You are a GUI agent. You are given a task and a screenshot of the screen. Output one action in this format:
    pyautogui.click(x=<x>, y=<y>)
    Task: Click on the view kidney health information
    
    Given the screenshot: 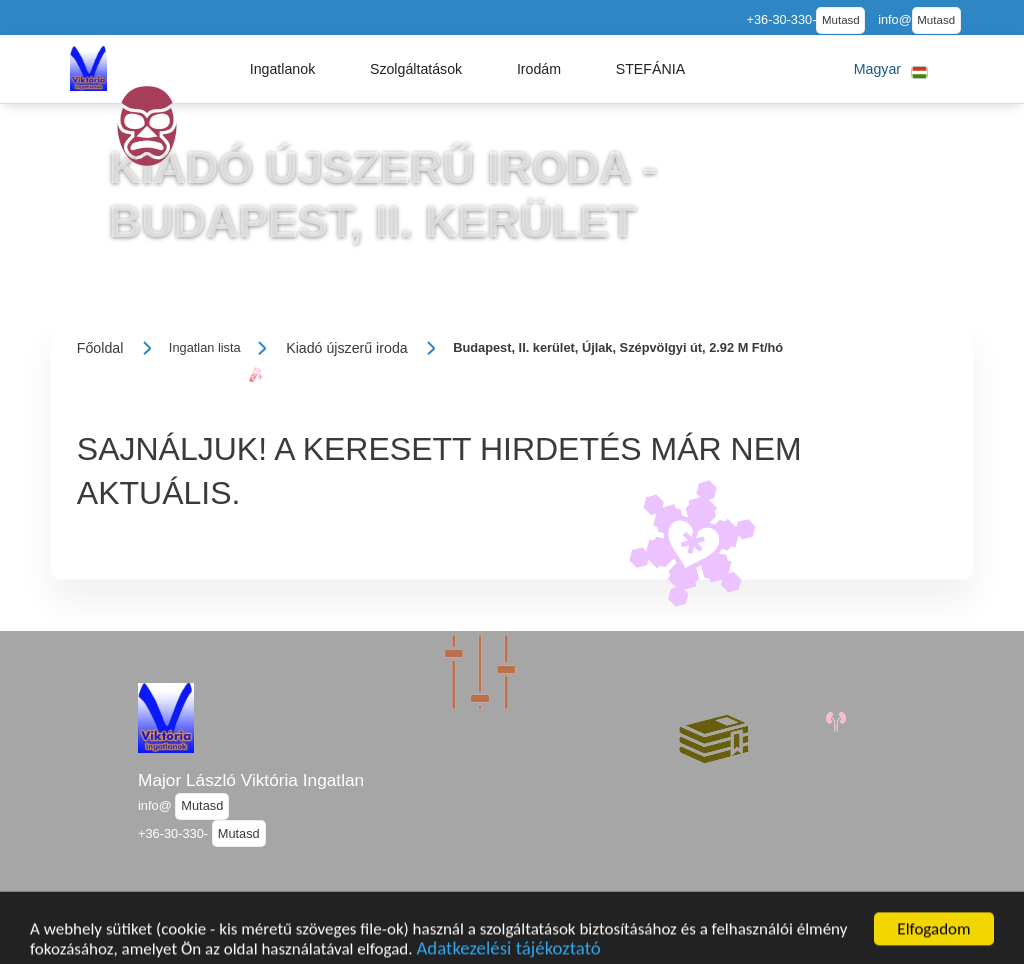 What is the action you would take?
    pyautogui.click(x=836, y=722)
    